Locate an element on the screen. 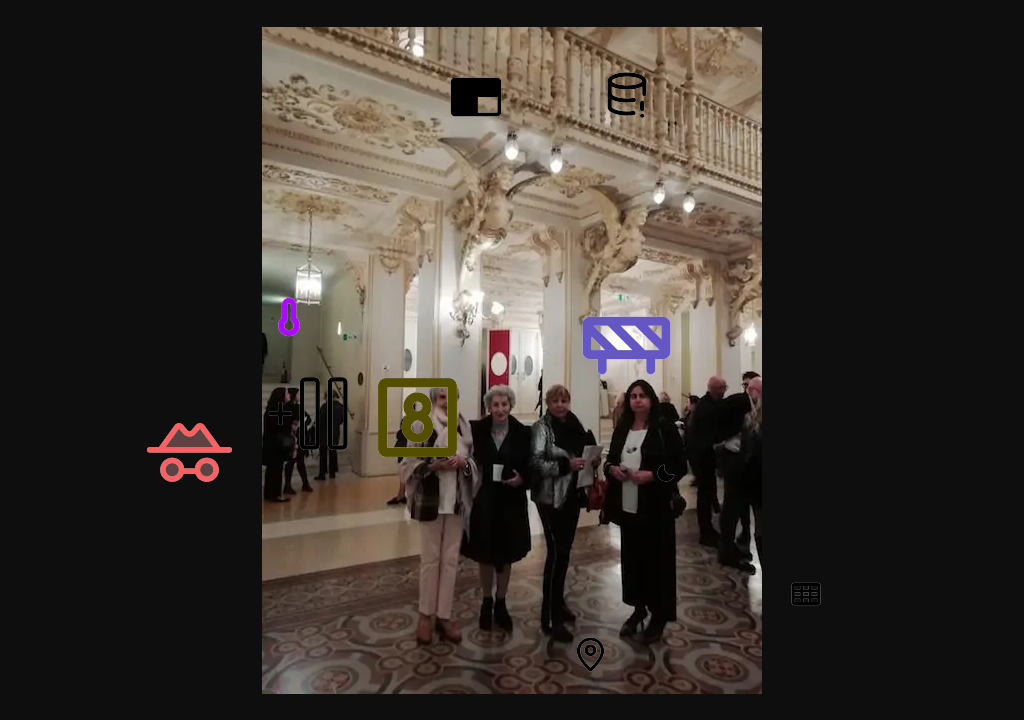  view or access a saved location is located at coordinates (590, 654).